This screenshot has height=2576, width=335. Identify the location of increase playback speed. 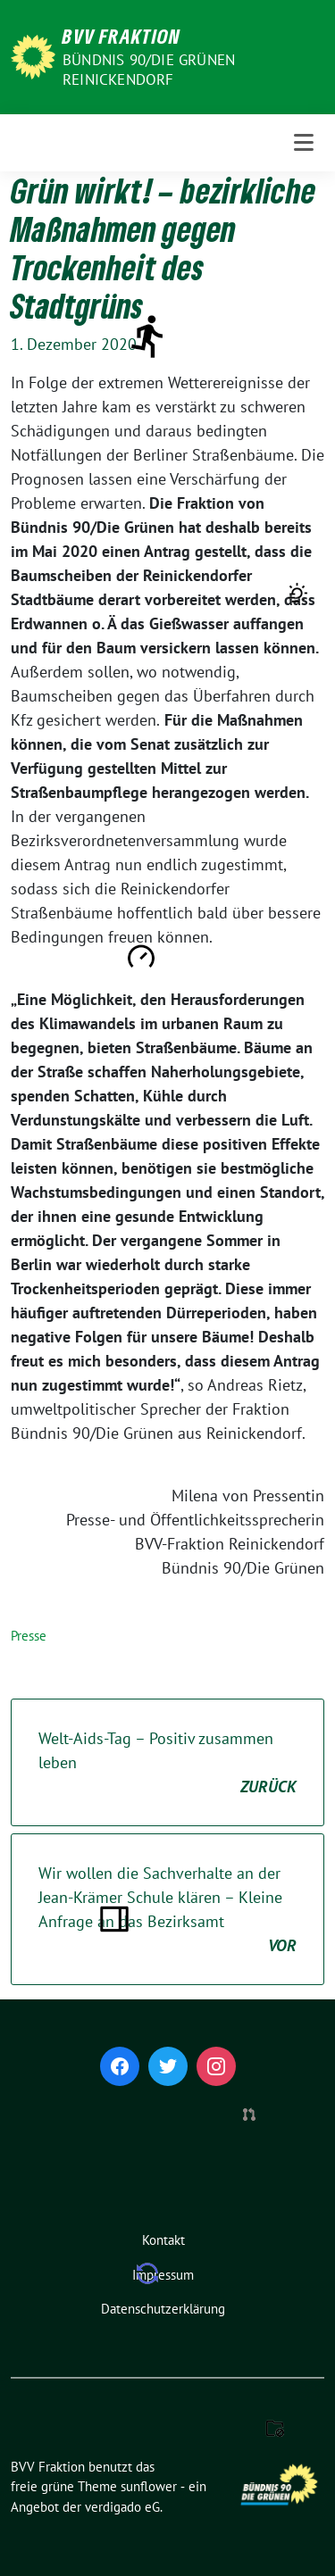
(141, 957).